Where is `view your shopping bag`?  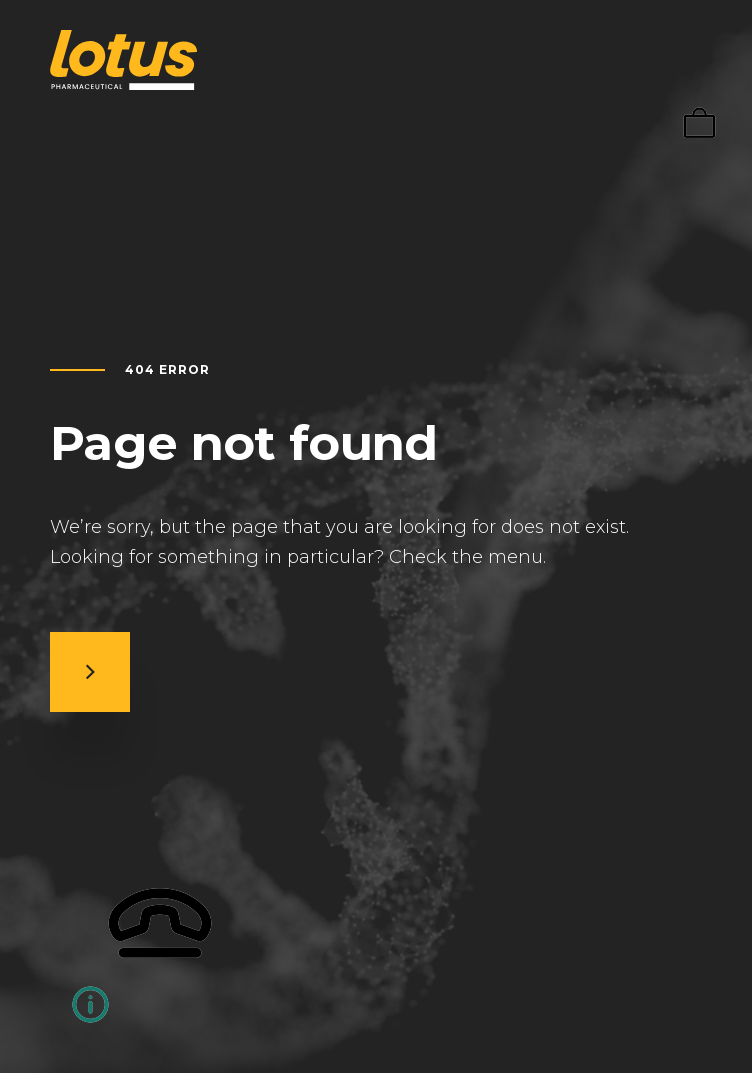 view your shopping bag is located at coordinates (699, 124).